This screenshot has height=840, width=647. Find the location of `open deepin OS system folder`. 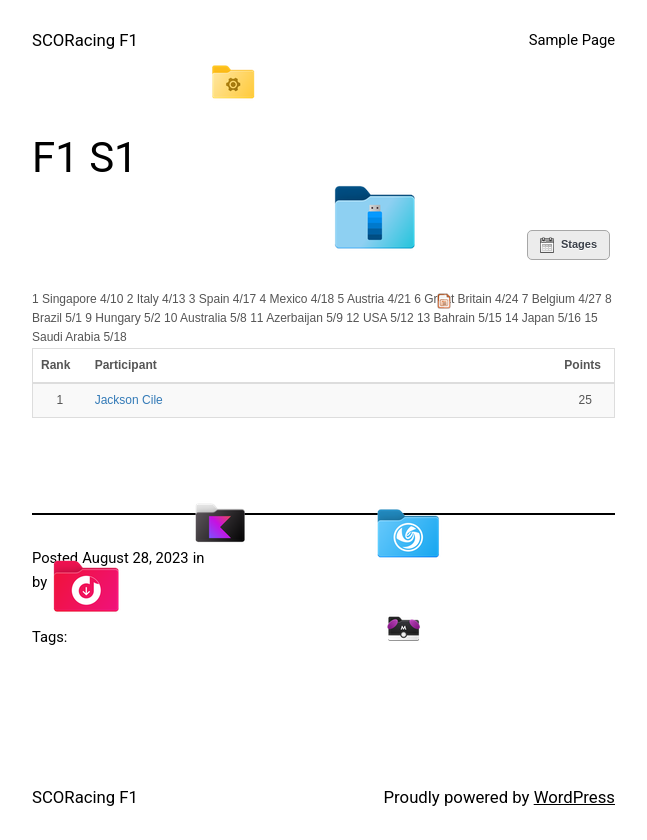

open deepin OS system folder is located at coordinates (408, 535).